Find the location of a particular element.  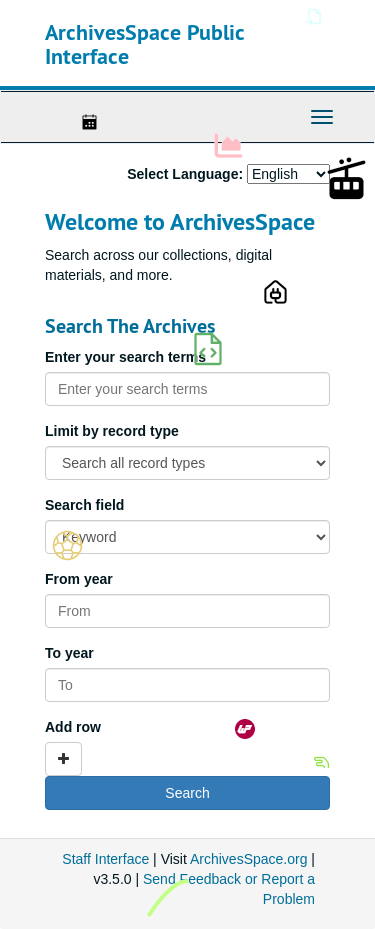

view area chart analytics is located at coordinates (228, 145).